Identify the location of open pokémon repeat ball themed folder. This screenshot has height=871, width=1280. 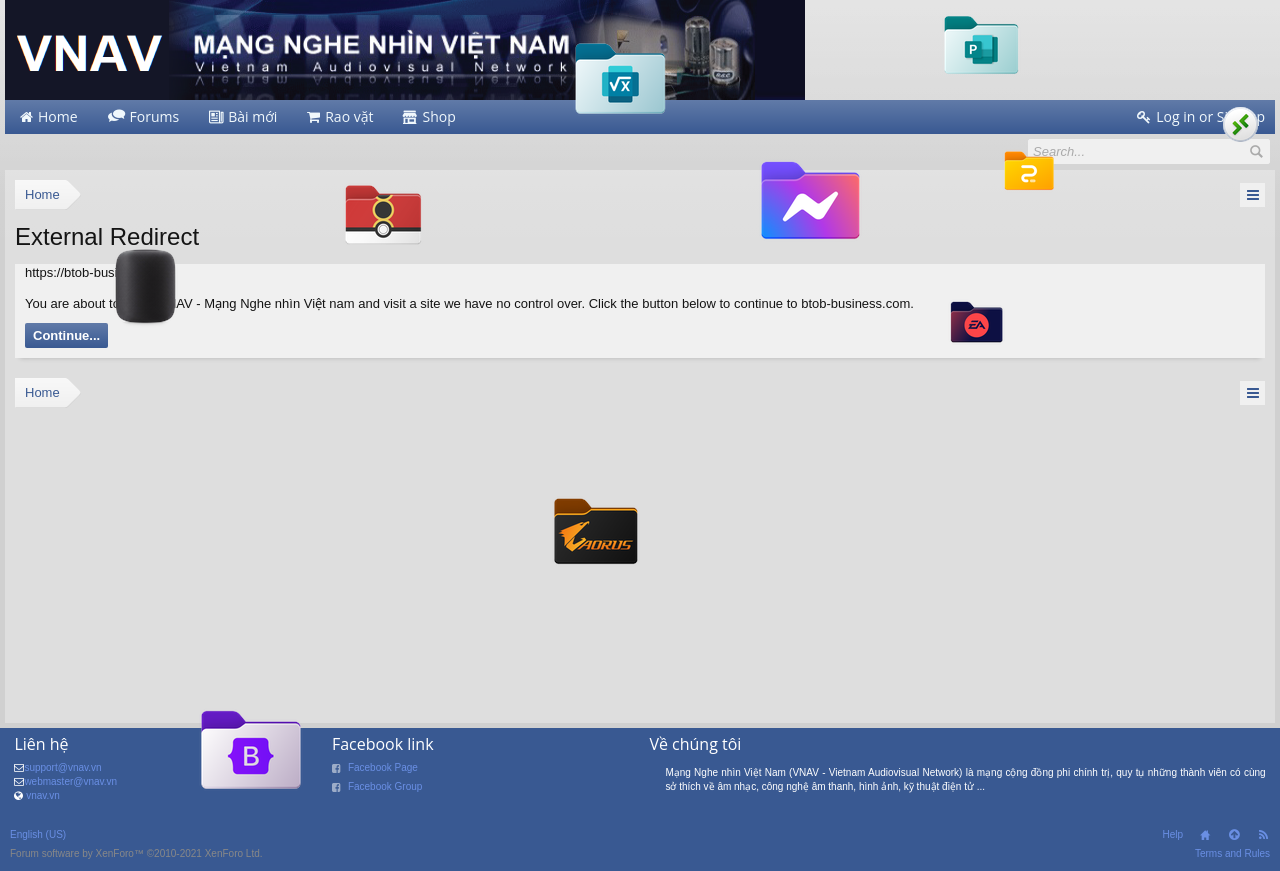
(383, 217).